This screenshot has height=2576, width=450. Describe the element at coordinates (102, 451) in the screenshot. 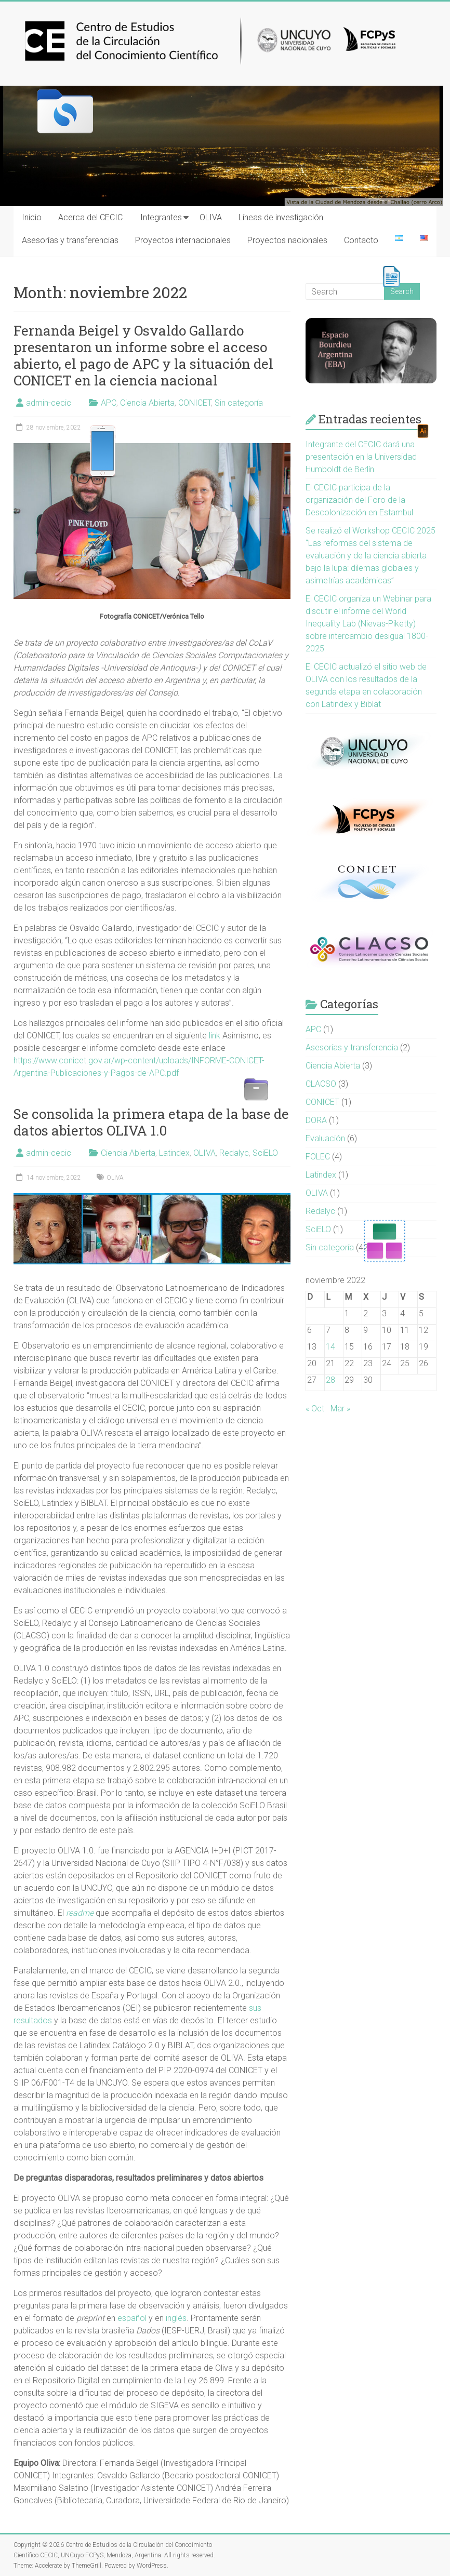

I see `connect or manage an iPhone device` at that location.